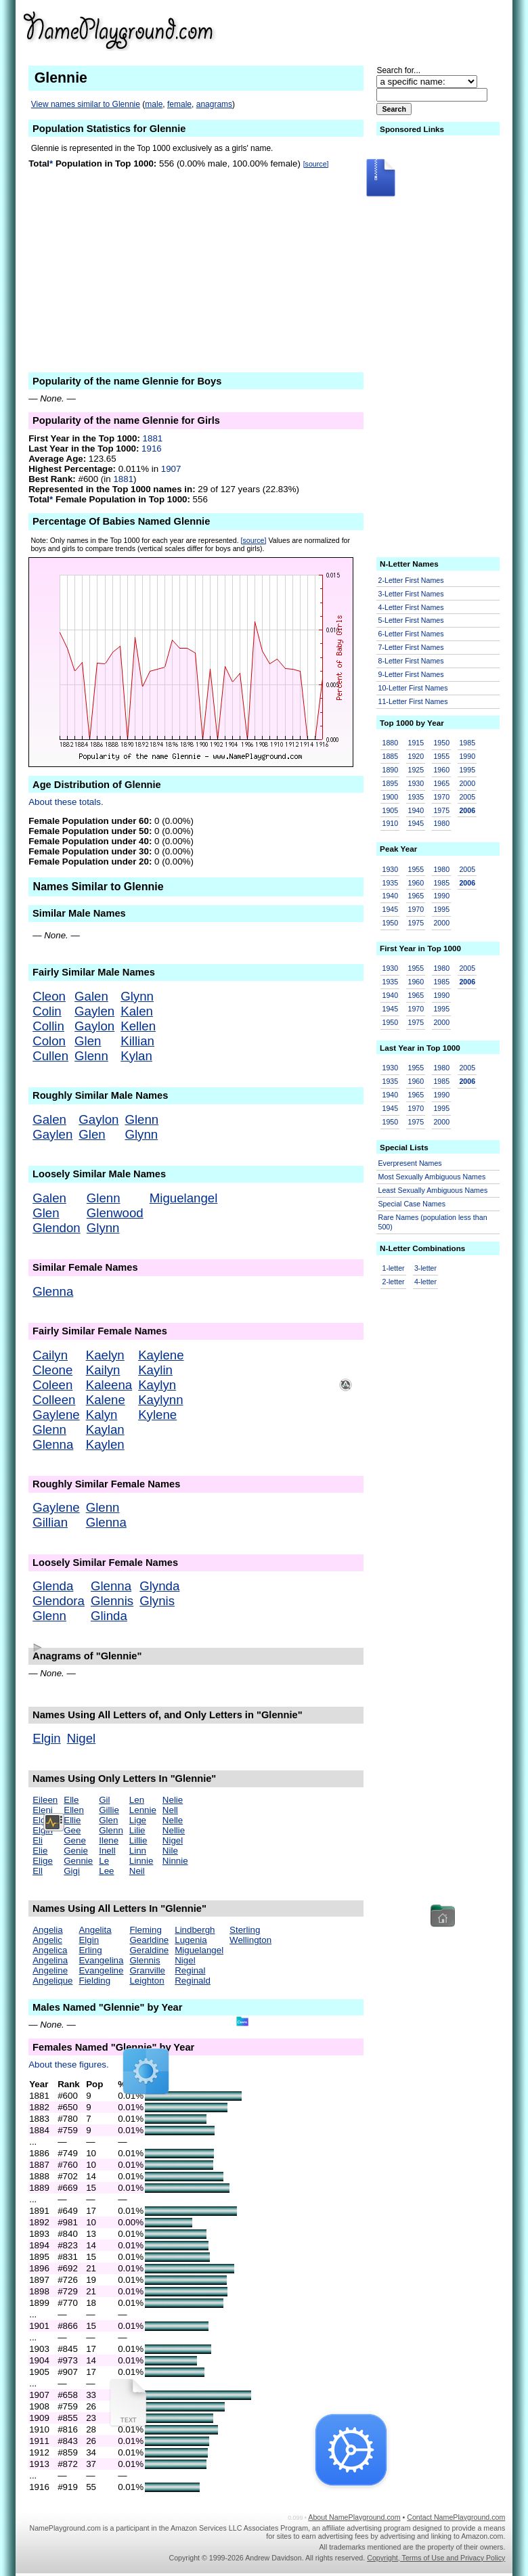 This screenshot has width=528, height=2576. What do you see at coordinates (345, 1384) in the screenshot?
I see `open the software updater application` at bounding box center [345, 1384].